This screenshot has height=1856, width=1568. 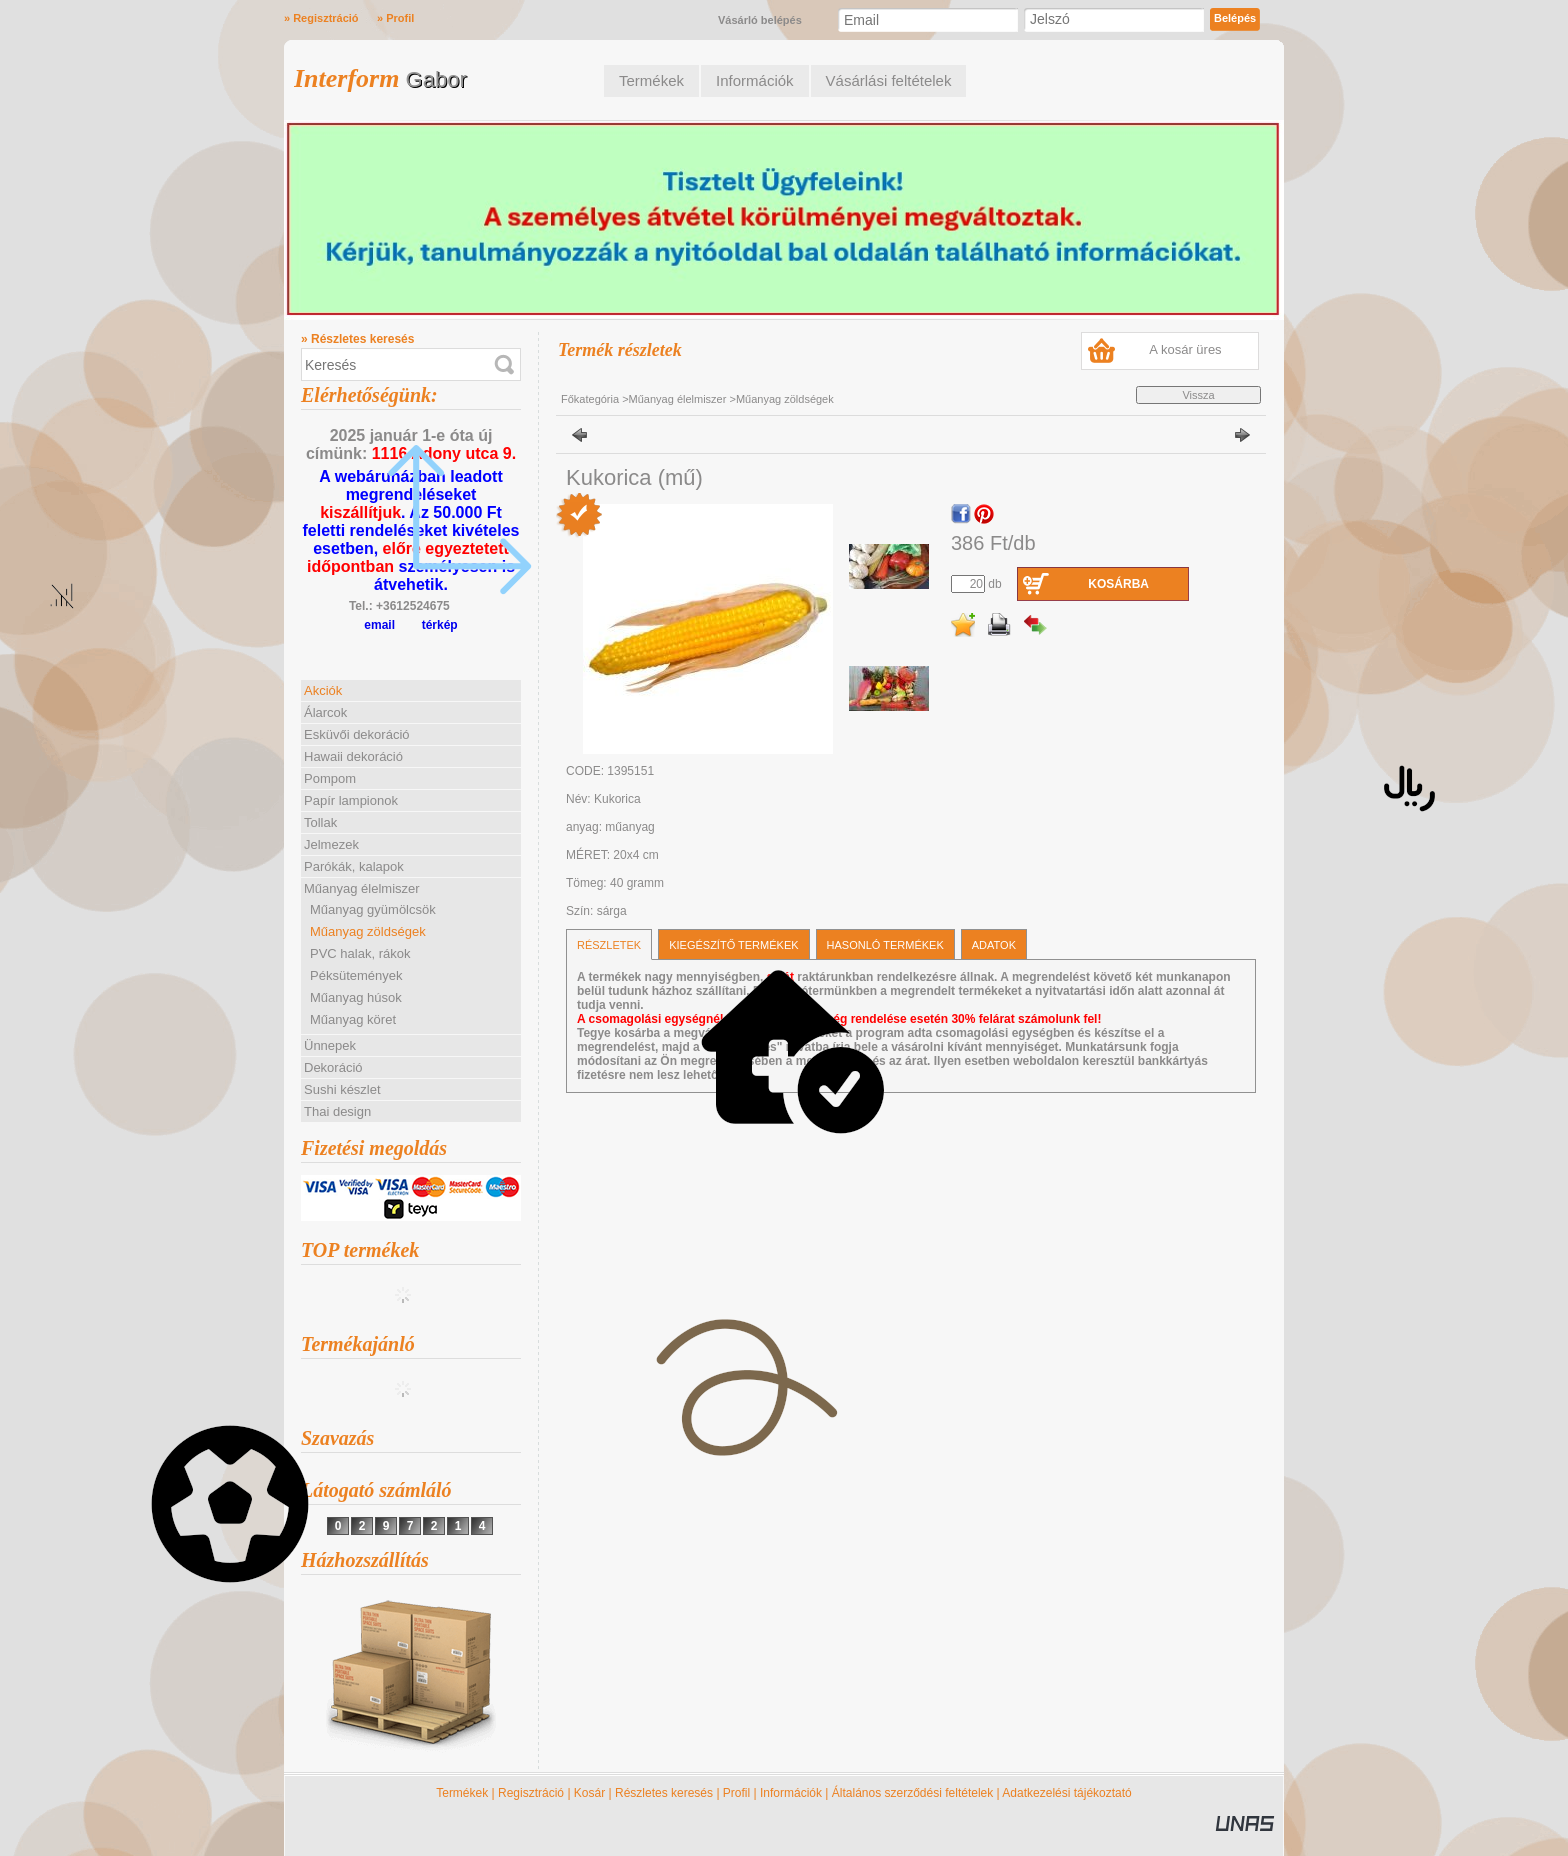 What do you see at coordinates (1409, 788) in the screenshot?
I see `indicates price or amount in Iranian rial currency` at bounding box center [1409, 788].